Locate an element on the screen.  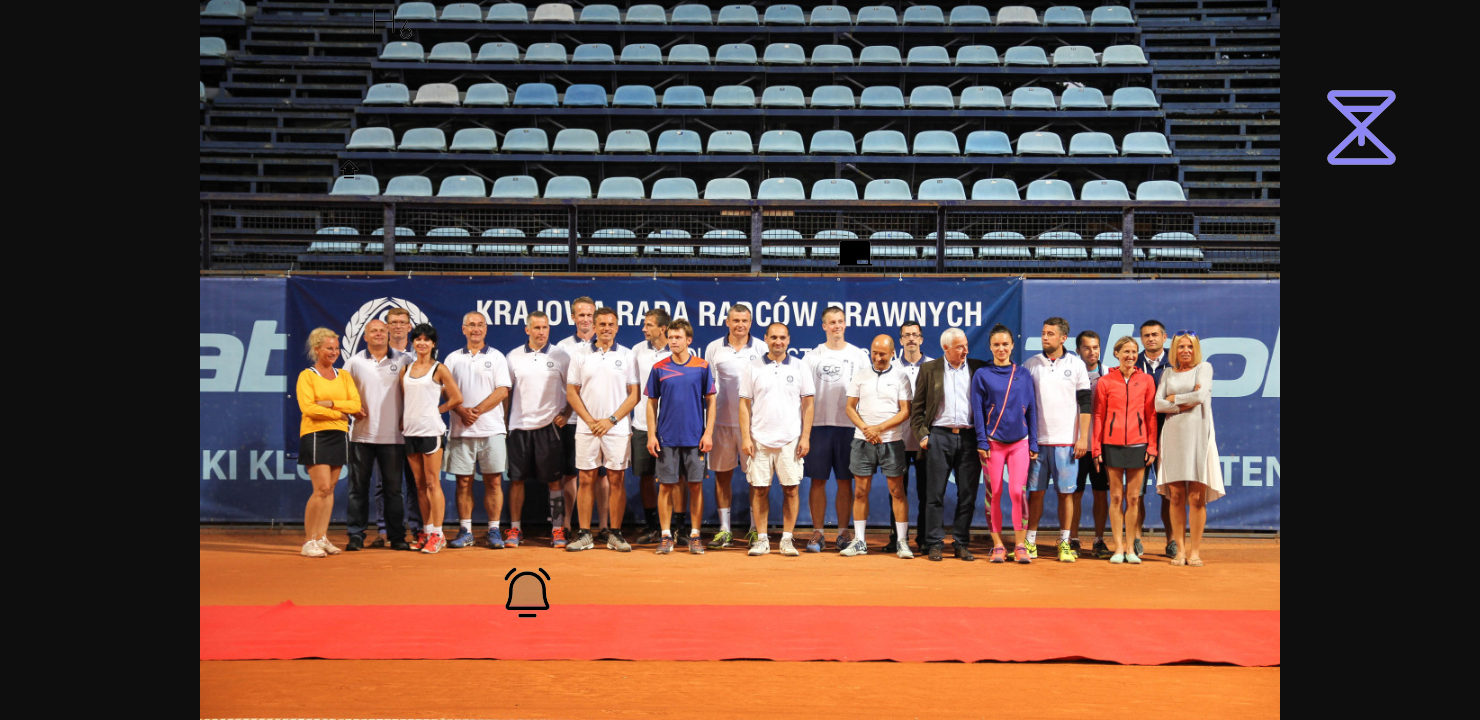
upload a file or content is located at coordinates (349, 170).